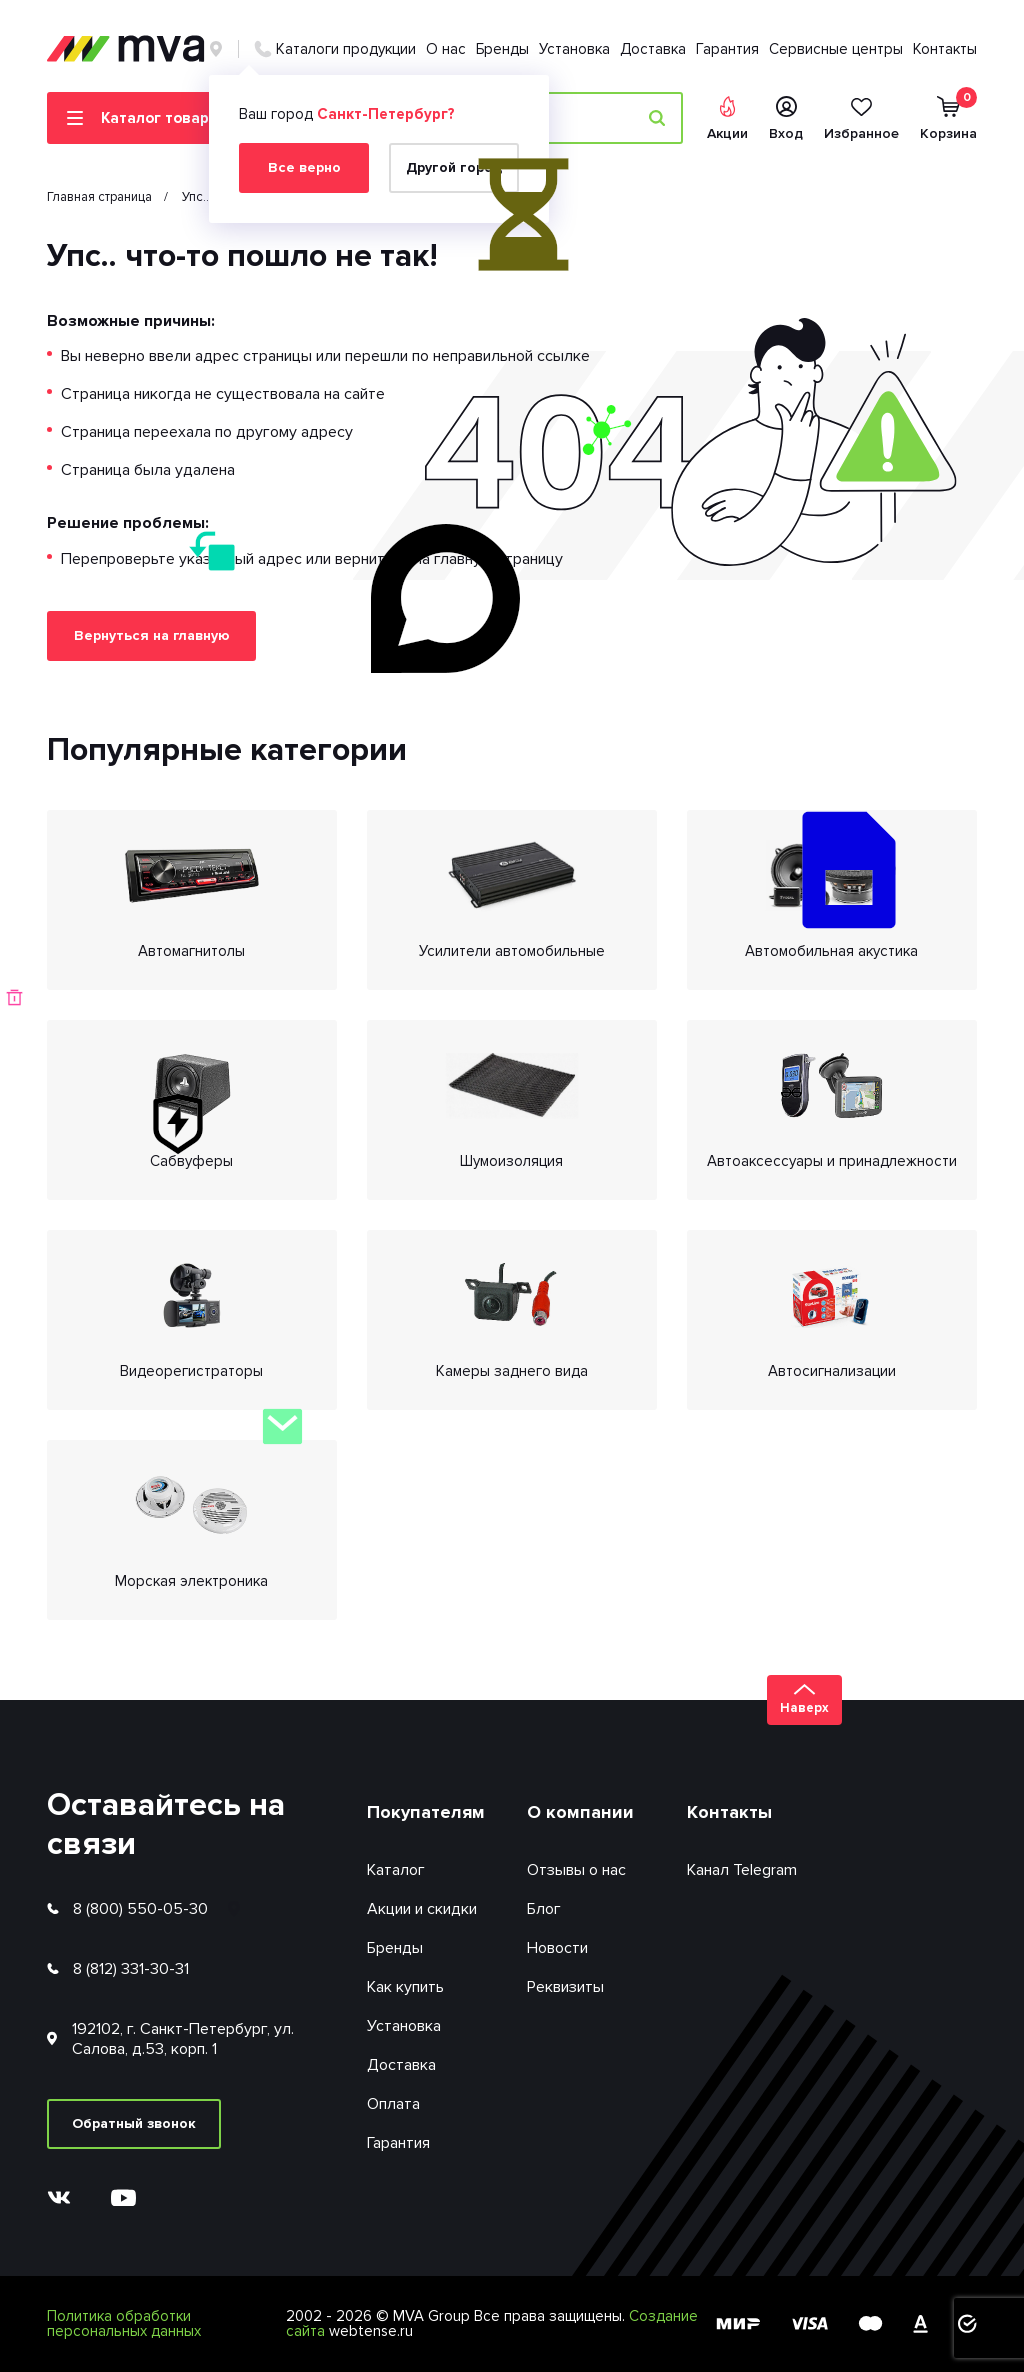 This screenshot has width=1024, height=2372. Describe the element at coordinates (178, 1124) in the screenshot. I see `enable fast security scan` at that location.